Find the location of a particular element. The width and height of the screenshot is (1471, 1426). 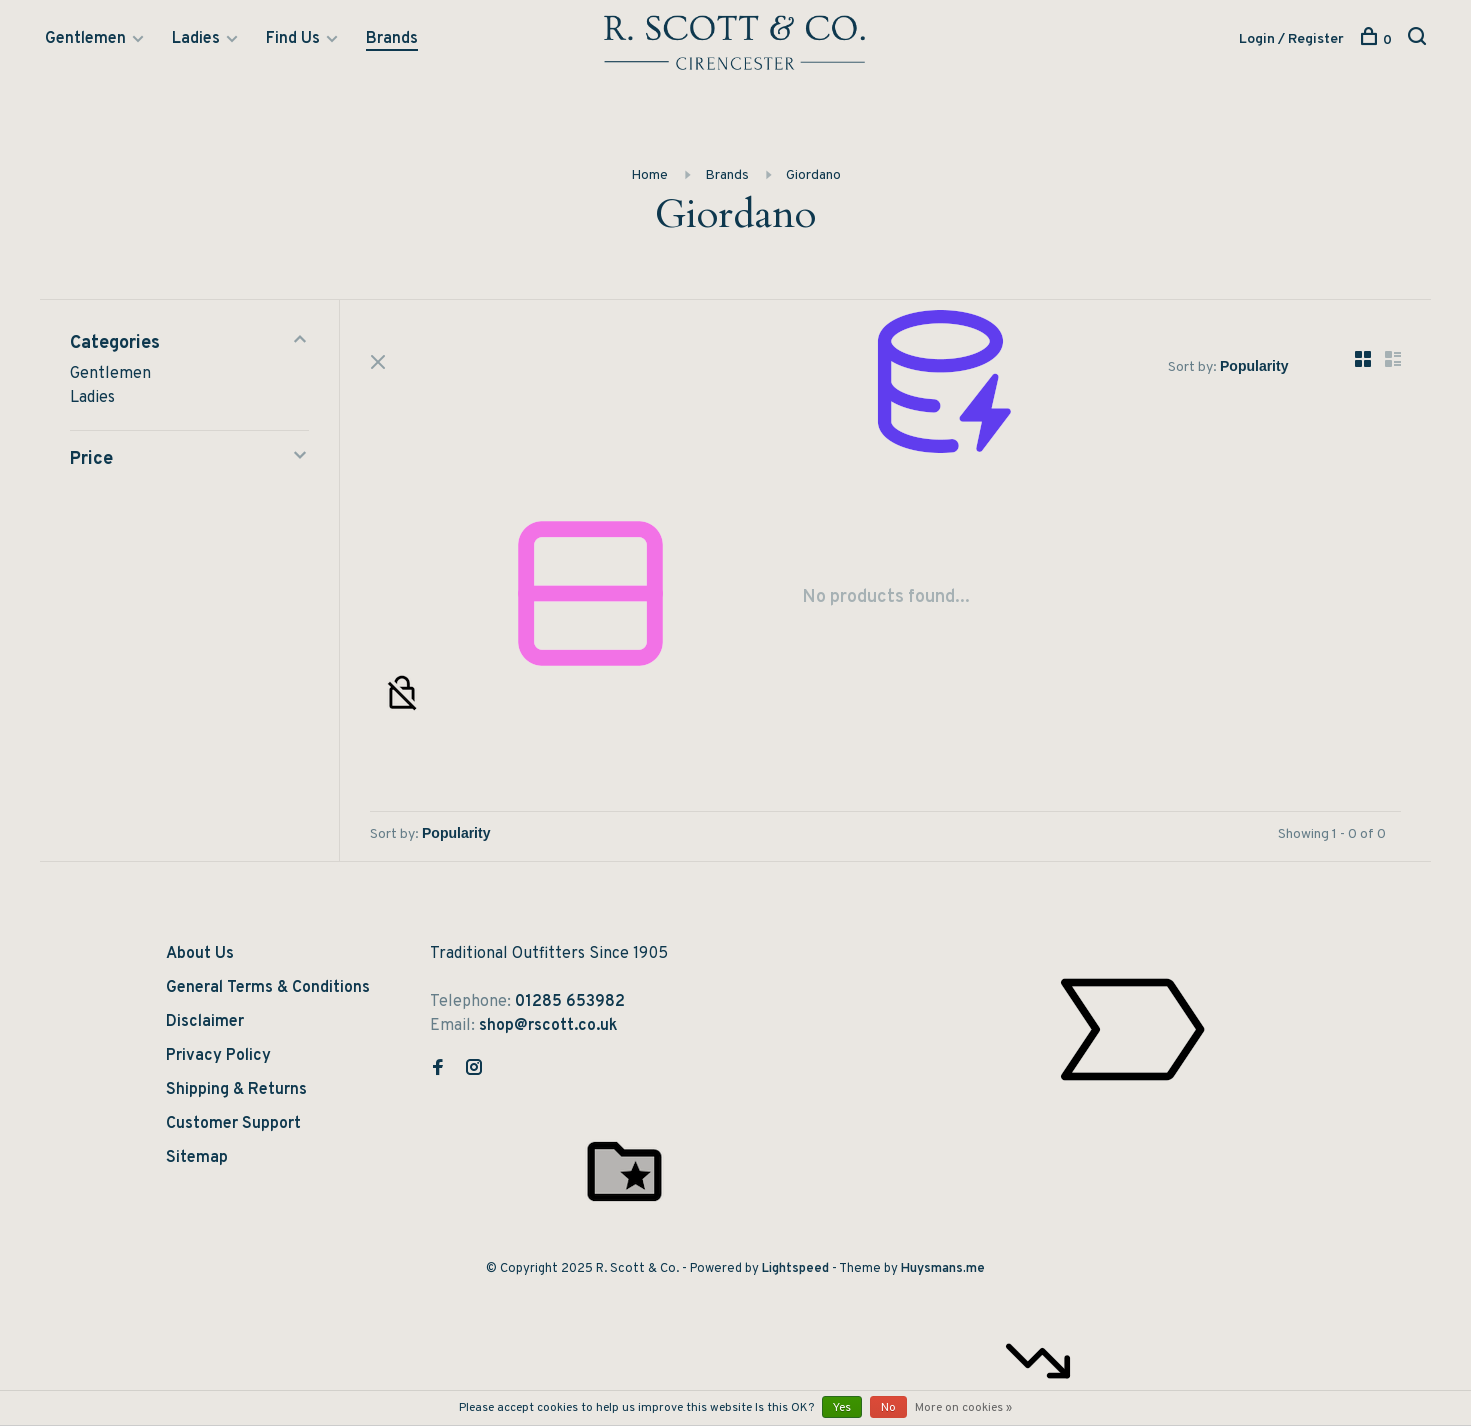

indicates a declining trend or decrease in value is located at coordinates (1038, 1361).